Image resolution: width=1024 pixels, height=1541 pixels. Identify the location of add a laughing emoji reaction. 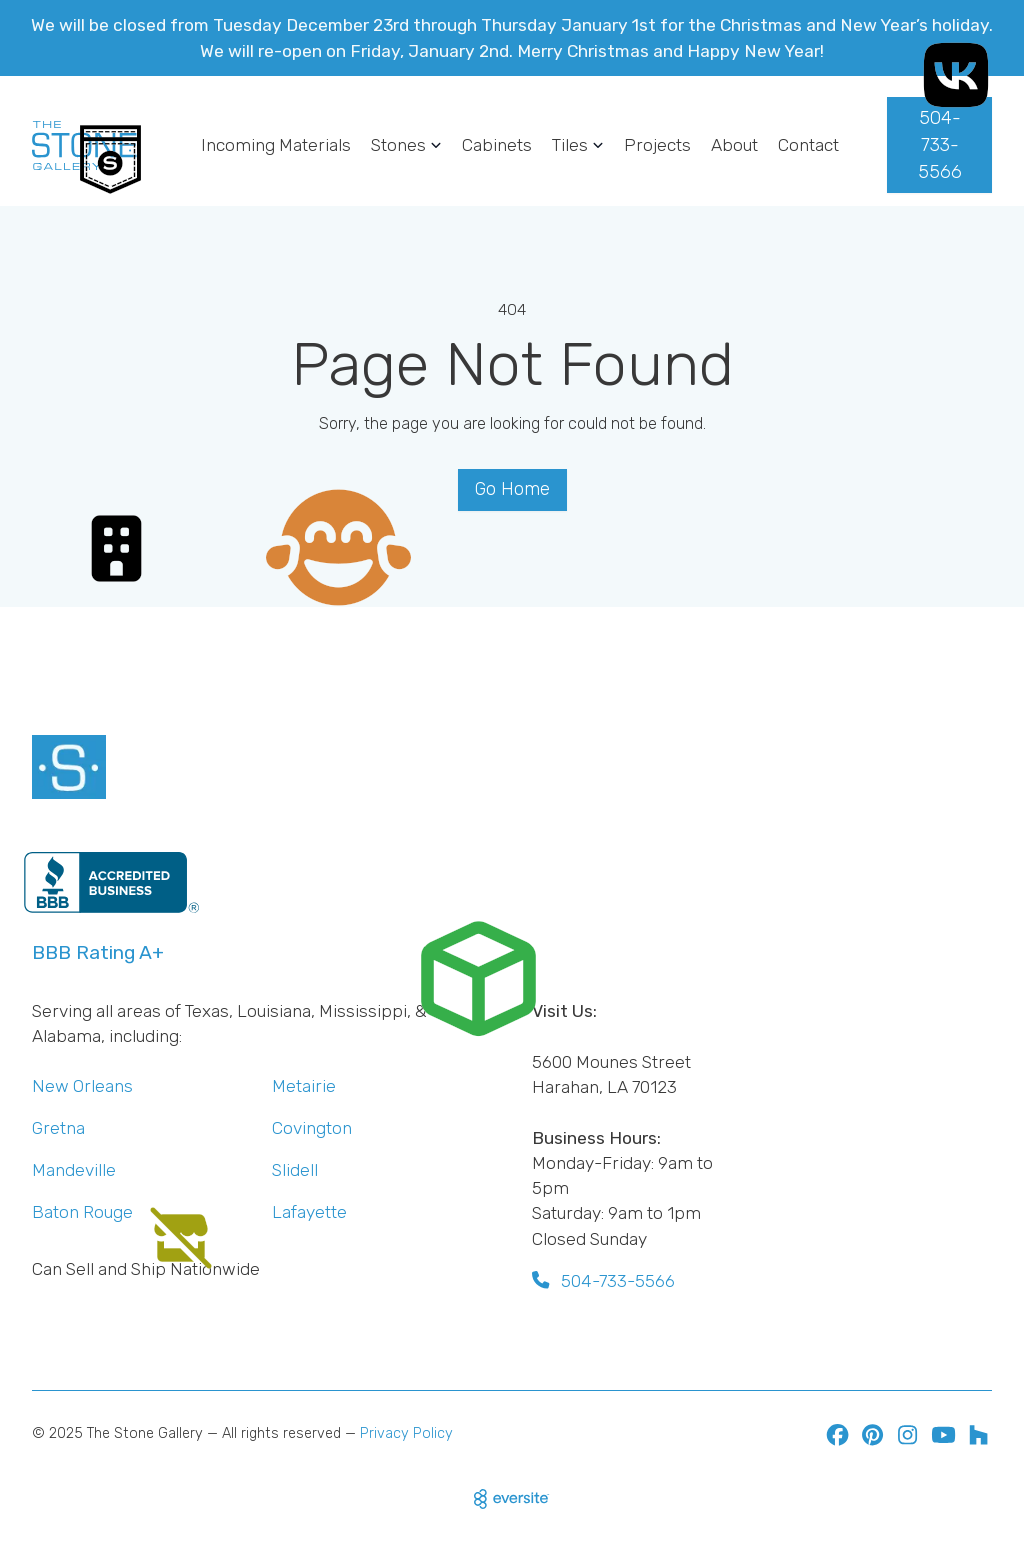
(338, 547).